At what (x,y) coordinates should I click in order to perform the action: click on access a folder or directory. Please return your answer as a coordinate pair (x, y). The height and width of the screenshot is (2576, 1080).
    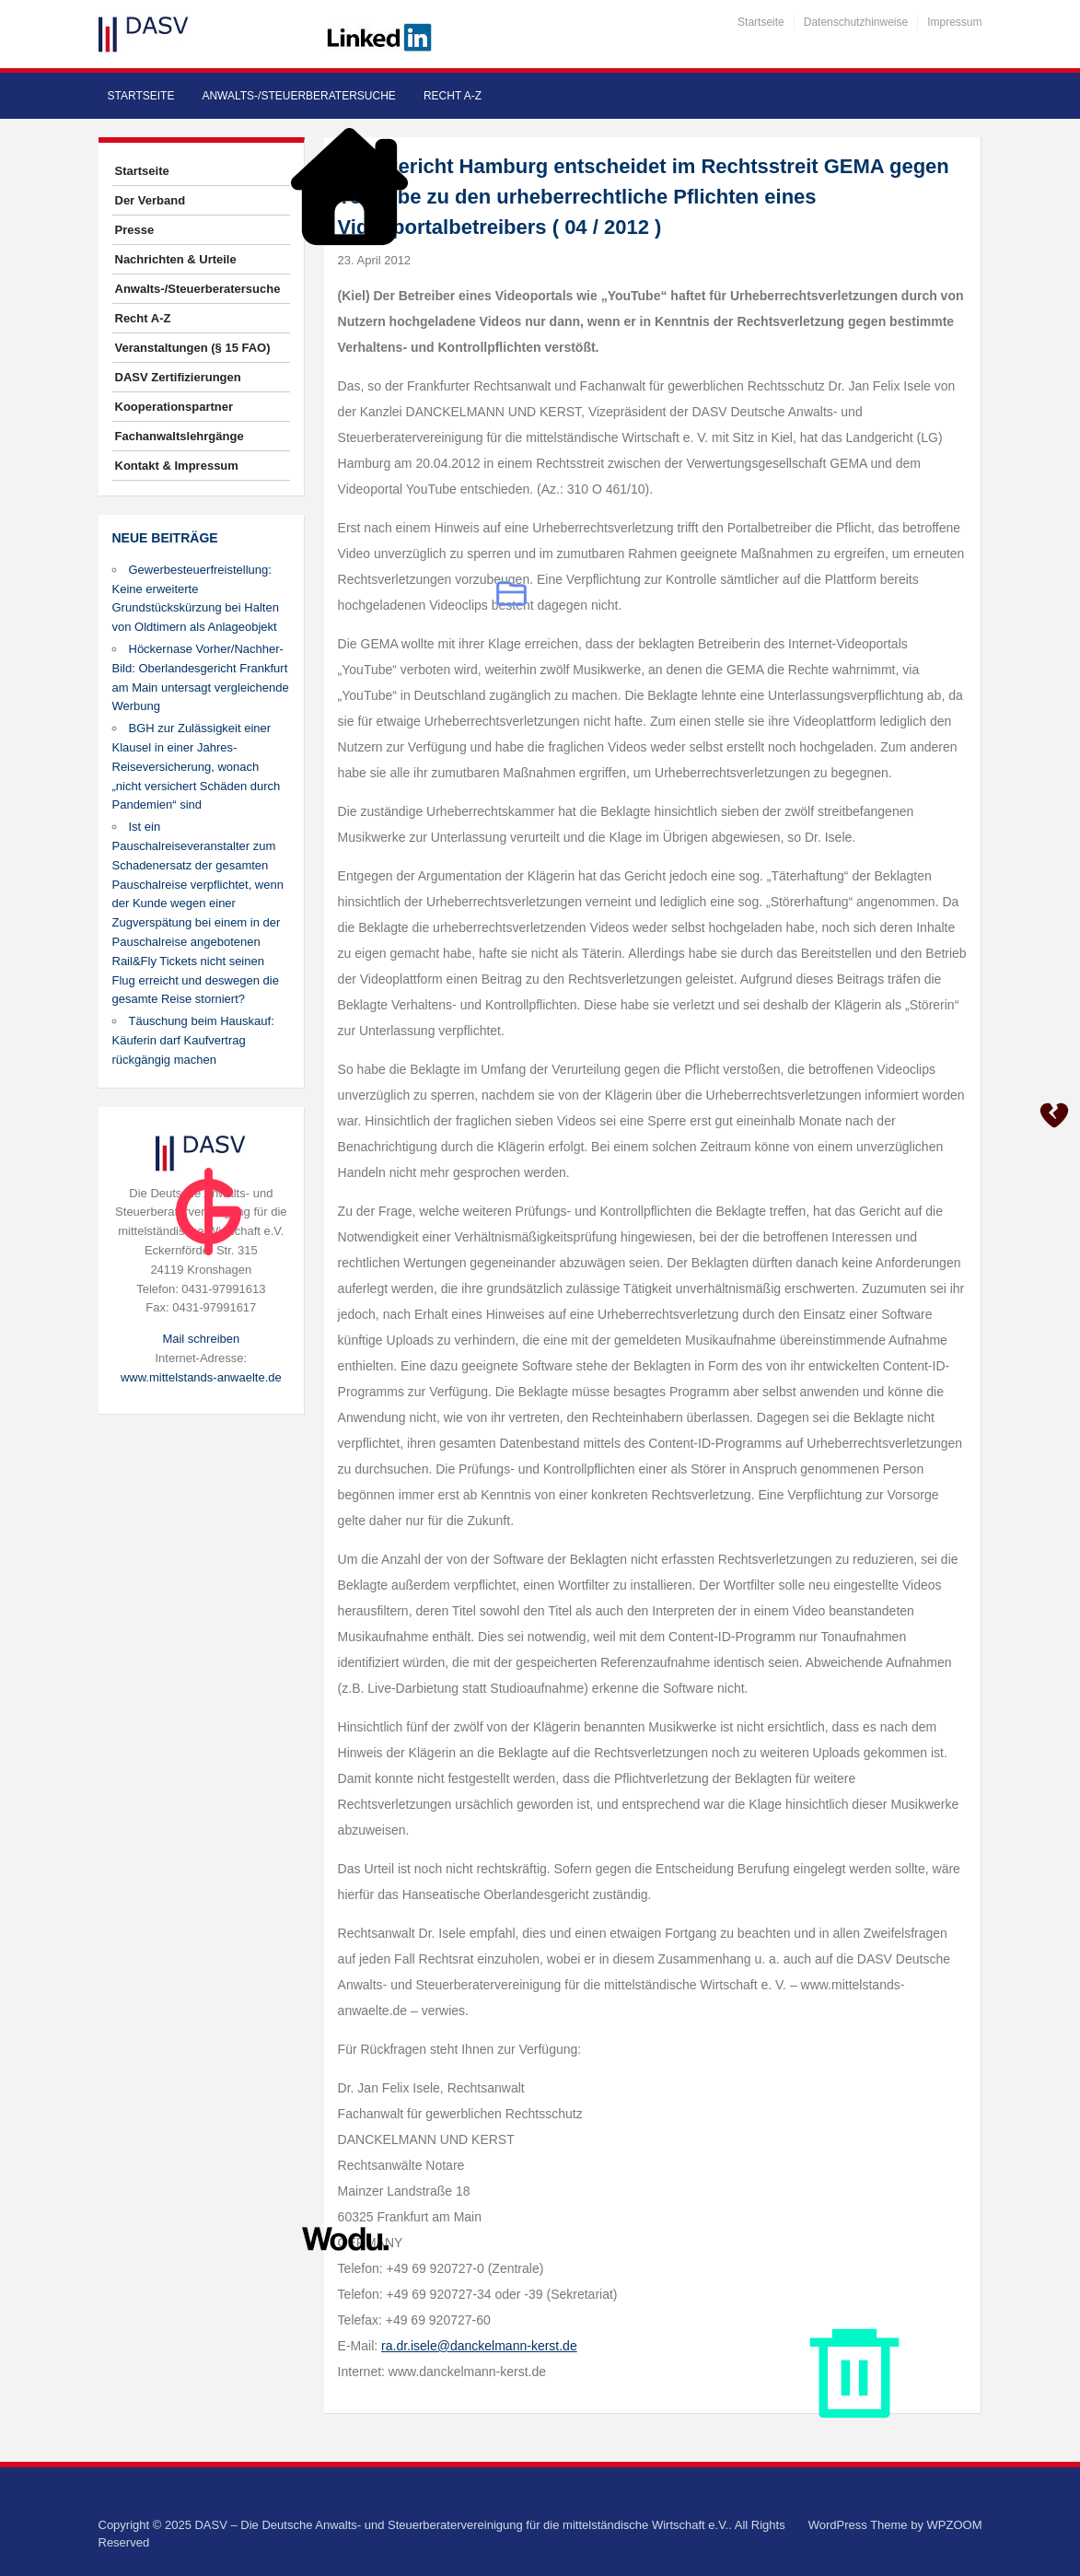
    Looking at the image, I should click on (511, 594).